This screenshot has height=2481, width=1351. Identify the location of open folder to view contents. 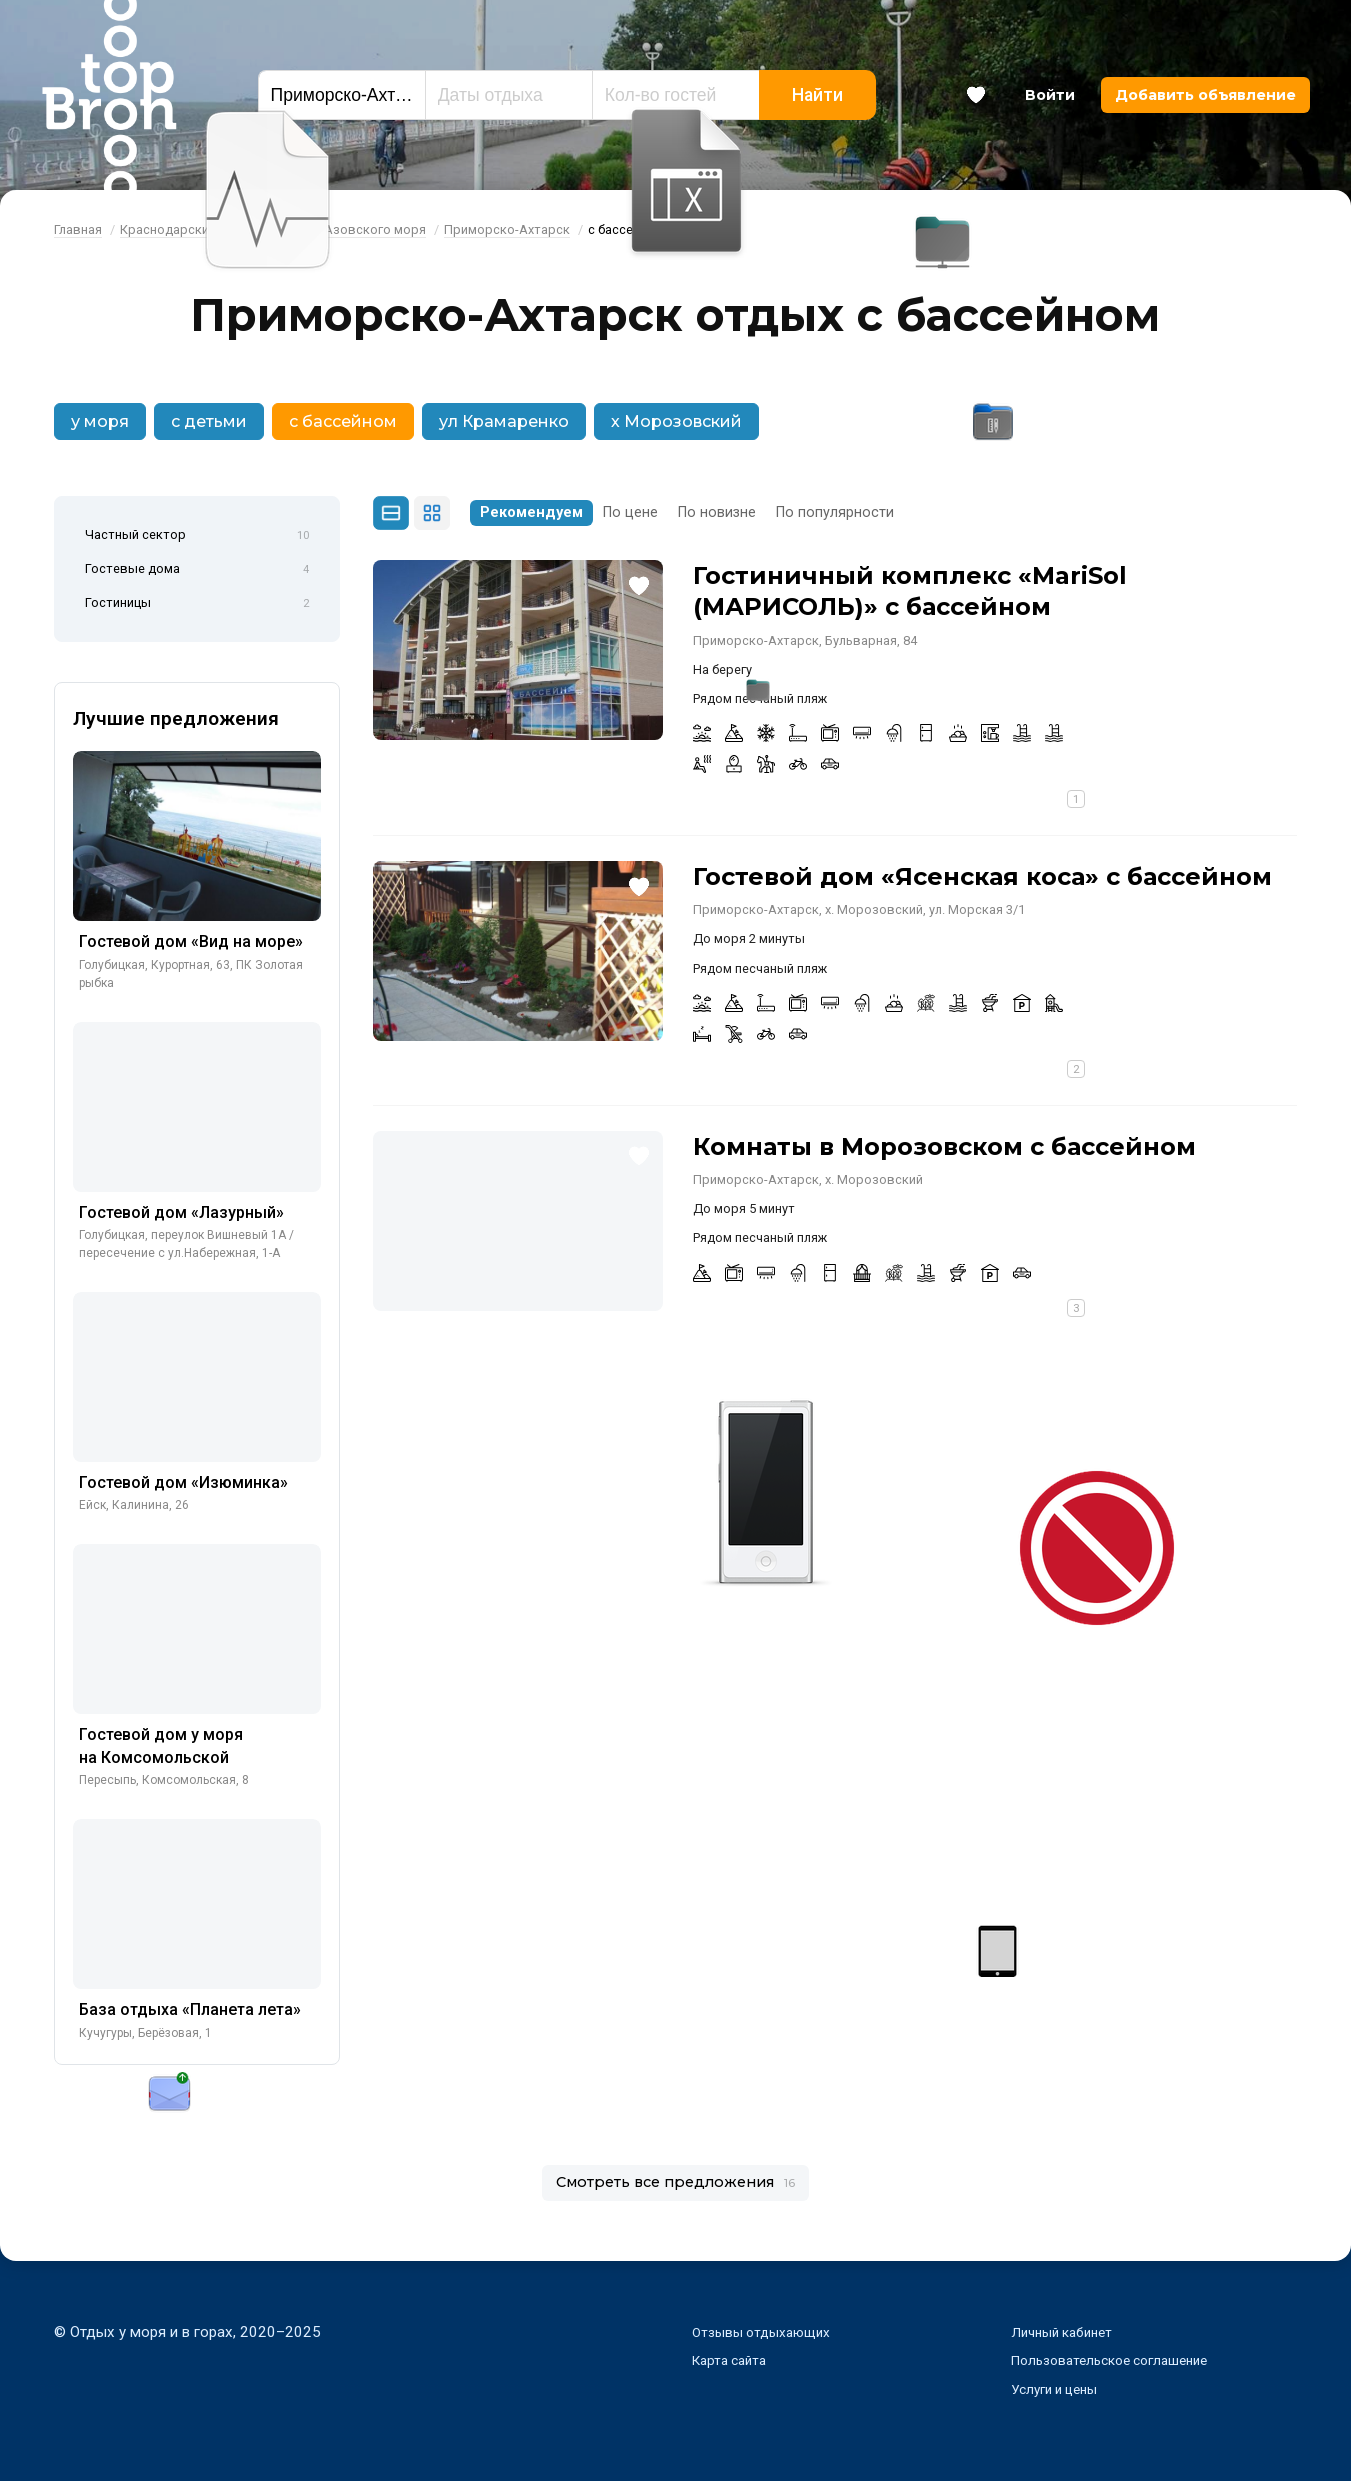
(758, 690).